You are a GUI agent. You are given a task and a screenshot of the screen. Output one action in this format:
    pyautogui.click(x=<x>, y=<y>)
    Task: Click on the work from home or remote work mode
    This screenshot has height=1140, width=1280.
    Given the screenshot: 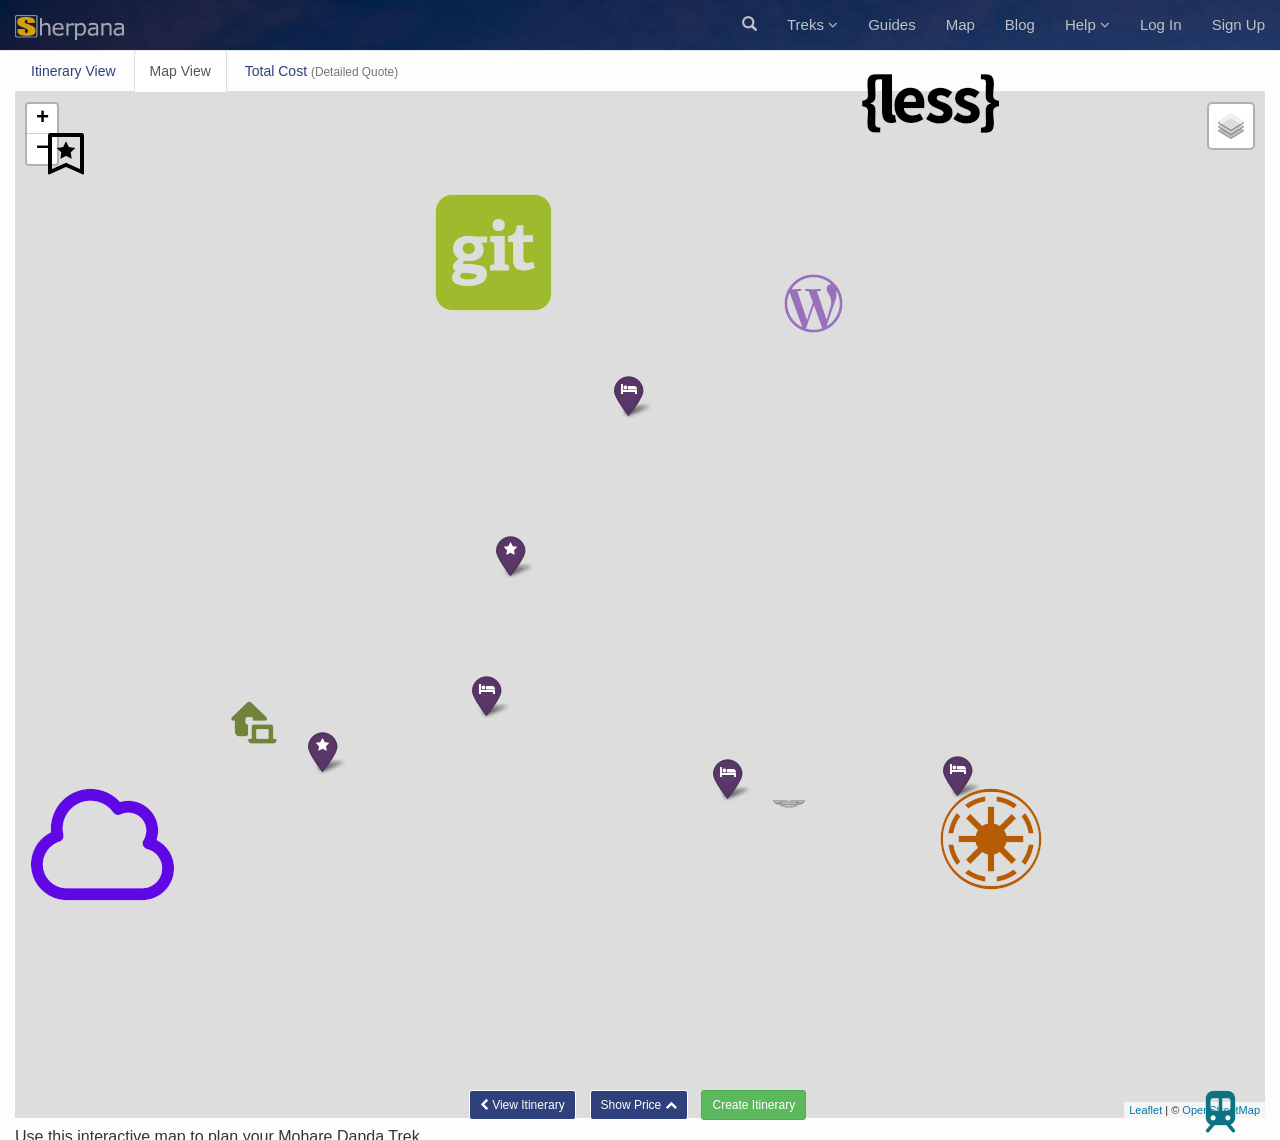 What is the action you would take?
    pyautogui.click(x=254, y=722)
    